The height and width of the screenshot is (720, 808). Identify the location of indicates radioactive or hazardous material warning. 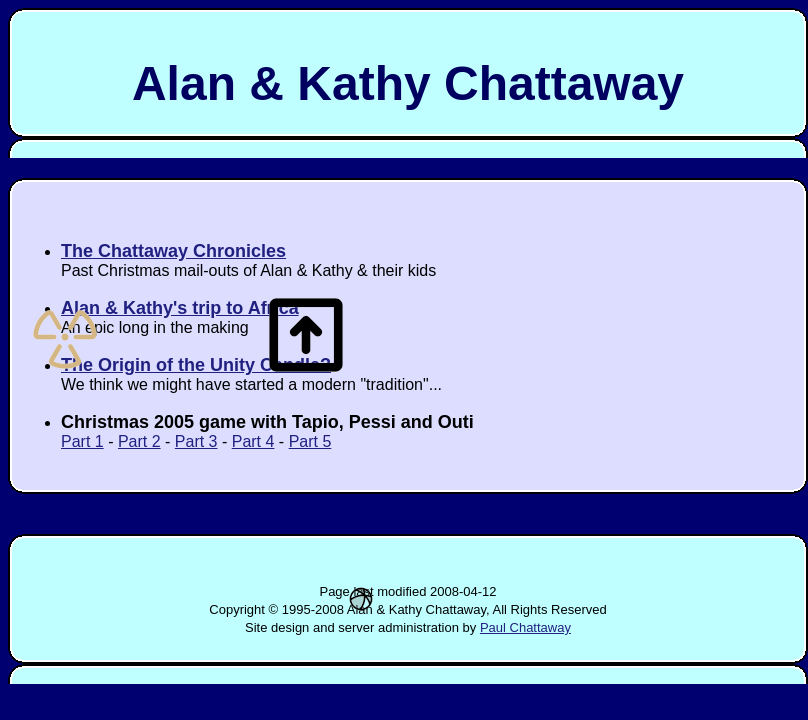
(65, 337).